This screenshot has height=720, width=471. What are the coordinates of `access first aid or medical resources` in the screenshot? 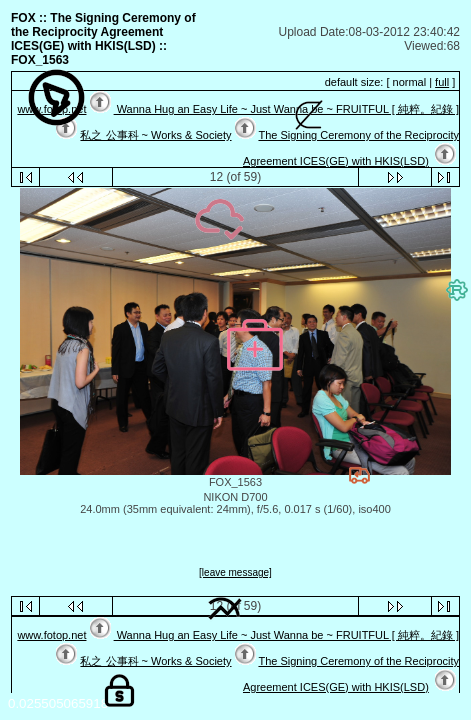 It's located at (255, 347).